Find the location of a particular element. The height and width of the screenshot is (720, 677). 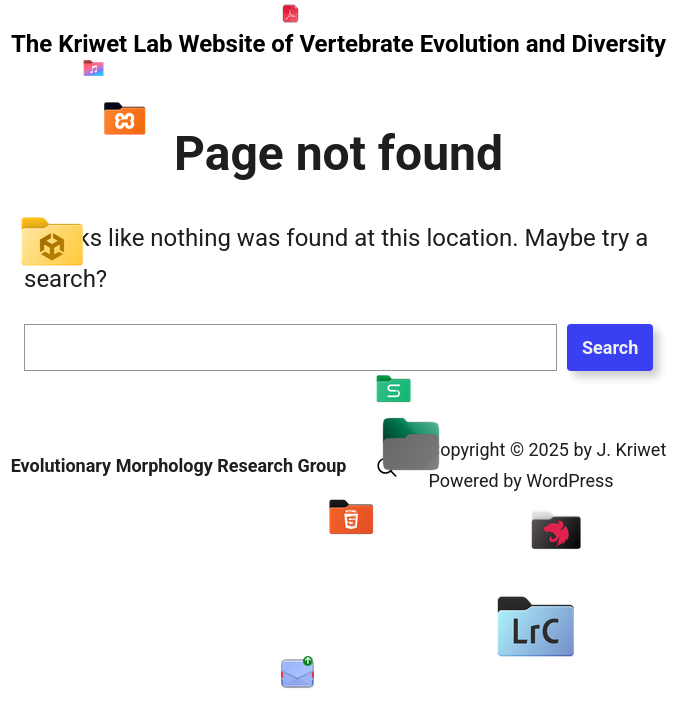

open NestJS project folder is located at coordinates (556, 531).